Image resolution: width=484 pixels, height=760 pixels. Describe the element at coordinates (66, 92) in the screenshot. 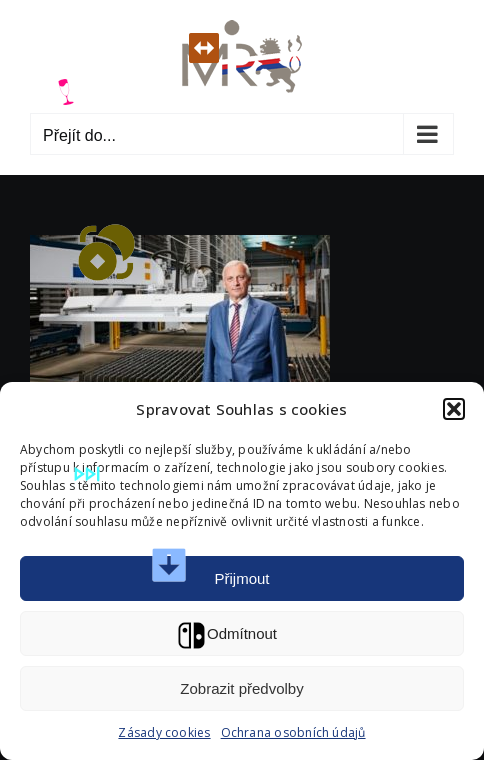

I see `wine compatibility layer application logo` at that location.